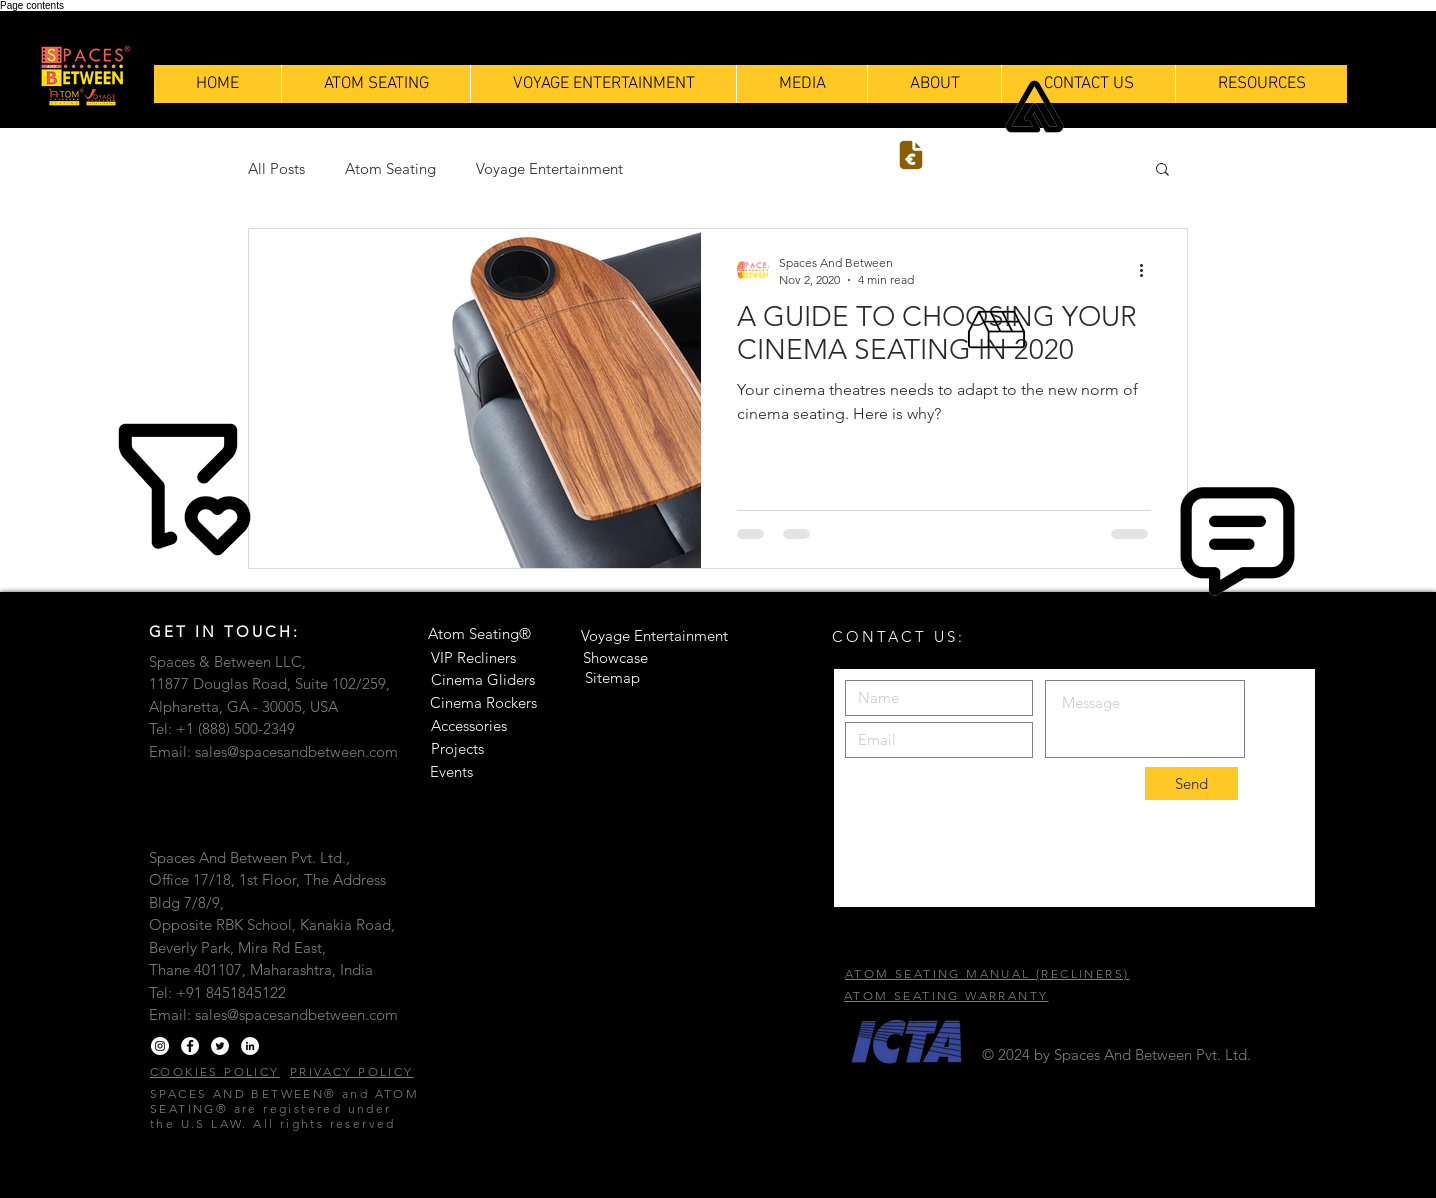 This screenshot has height=1198, width=1436. I want to click on filter by favorites, so click(178, 483).